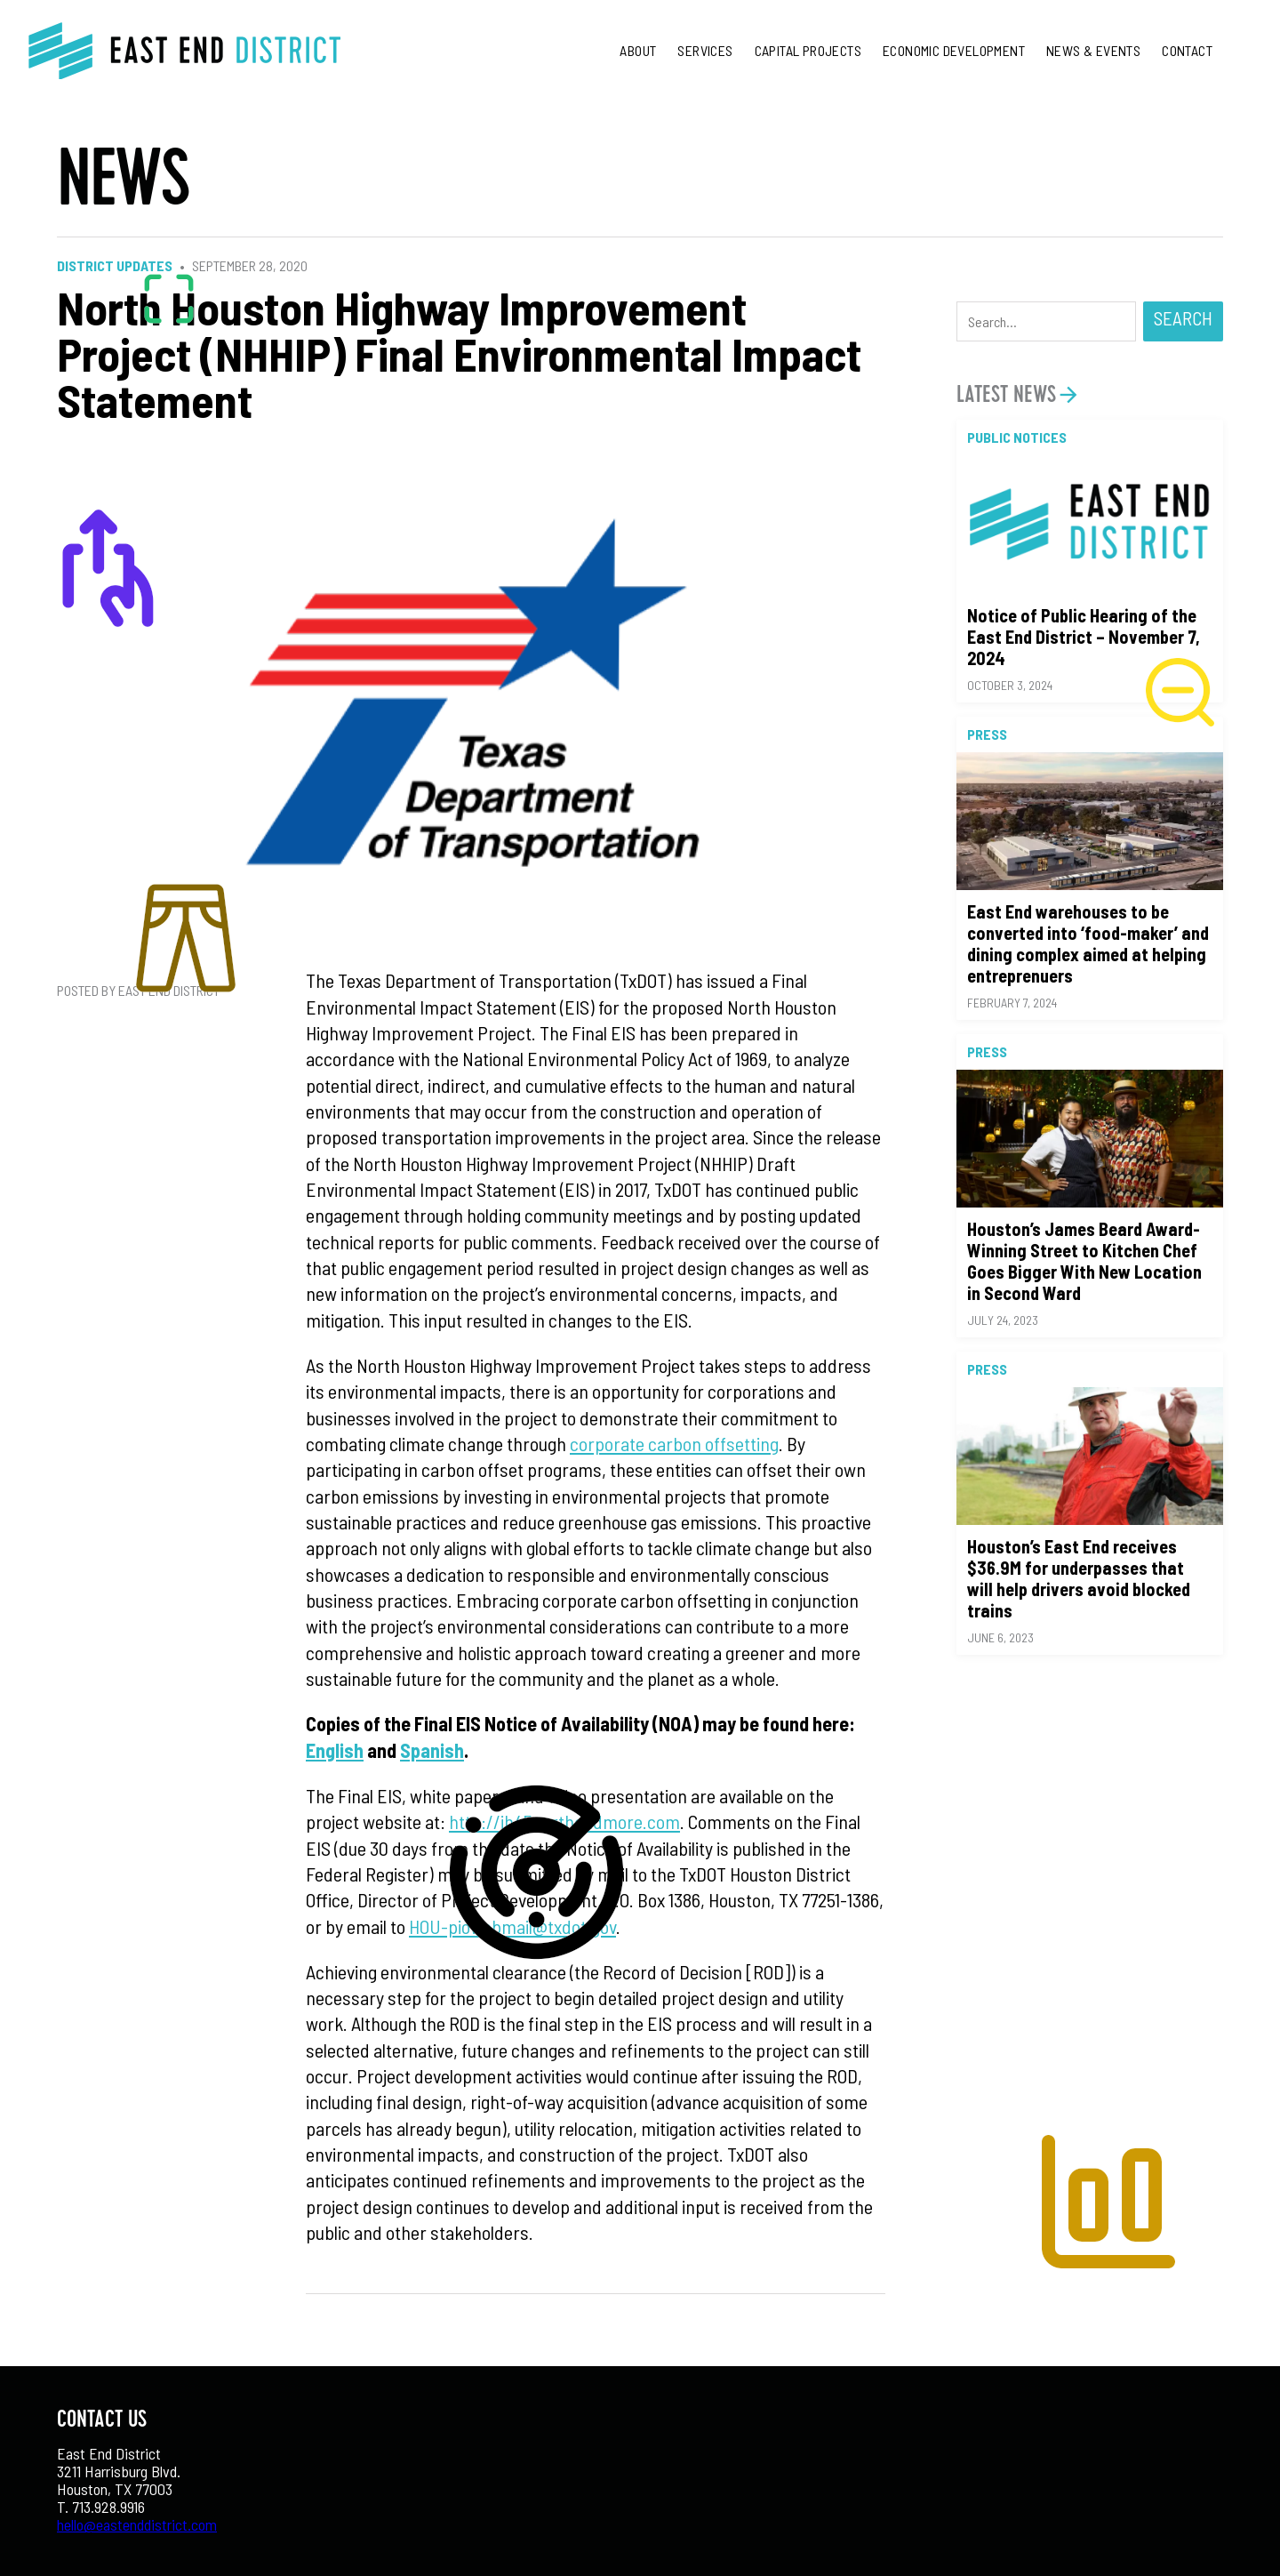  What do you see at coordinates (102, 568) in the screenshot?
I see `deposit or transfer funds` at bounding box center [102, 568].